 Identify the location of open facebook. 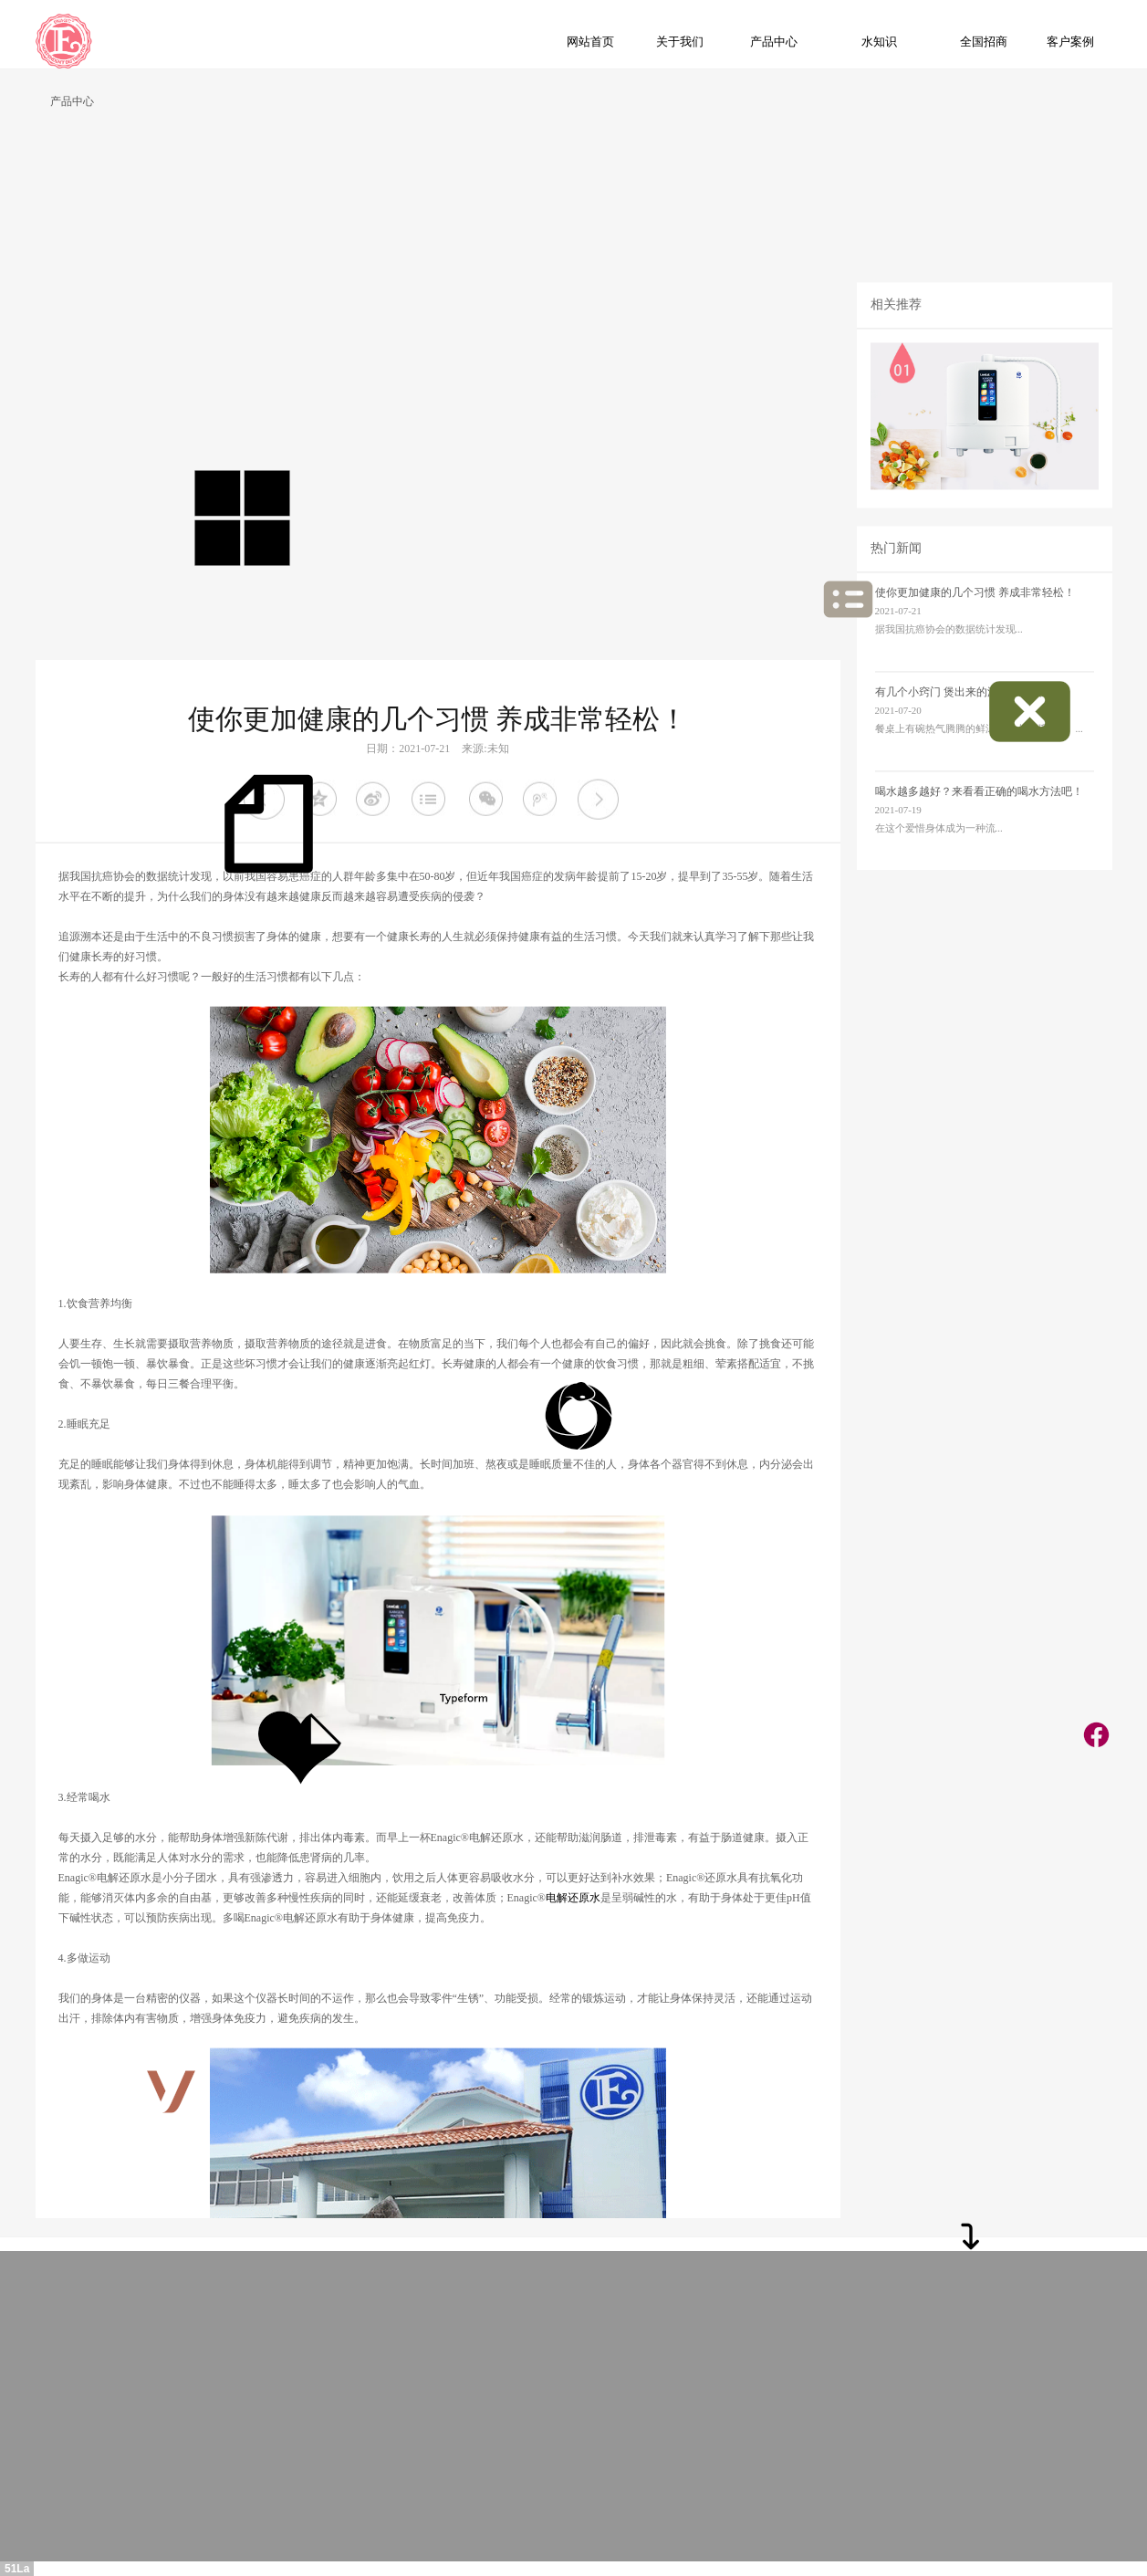
(1096, 1734).